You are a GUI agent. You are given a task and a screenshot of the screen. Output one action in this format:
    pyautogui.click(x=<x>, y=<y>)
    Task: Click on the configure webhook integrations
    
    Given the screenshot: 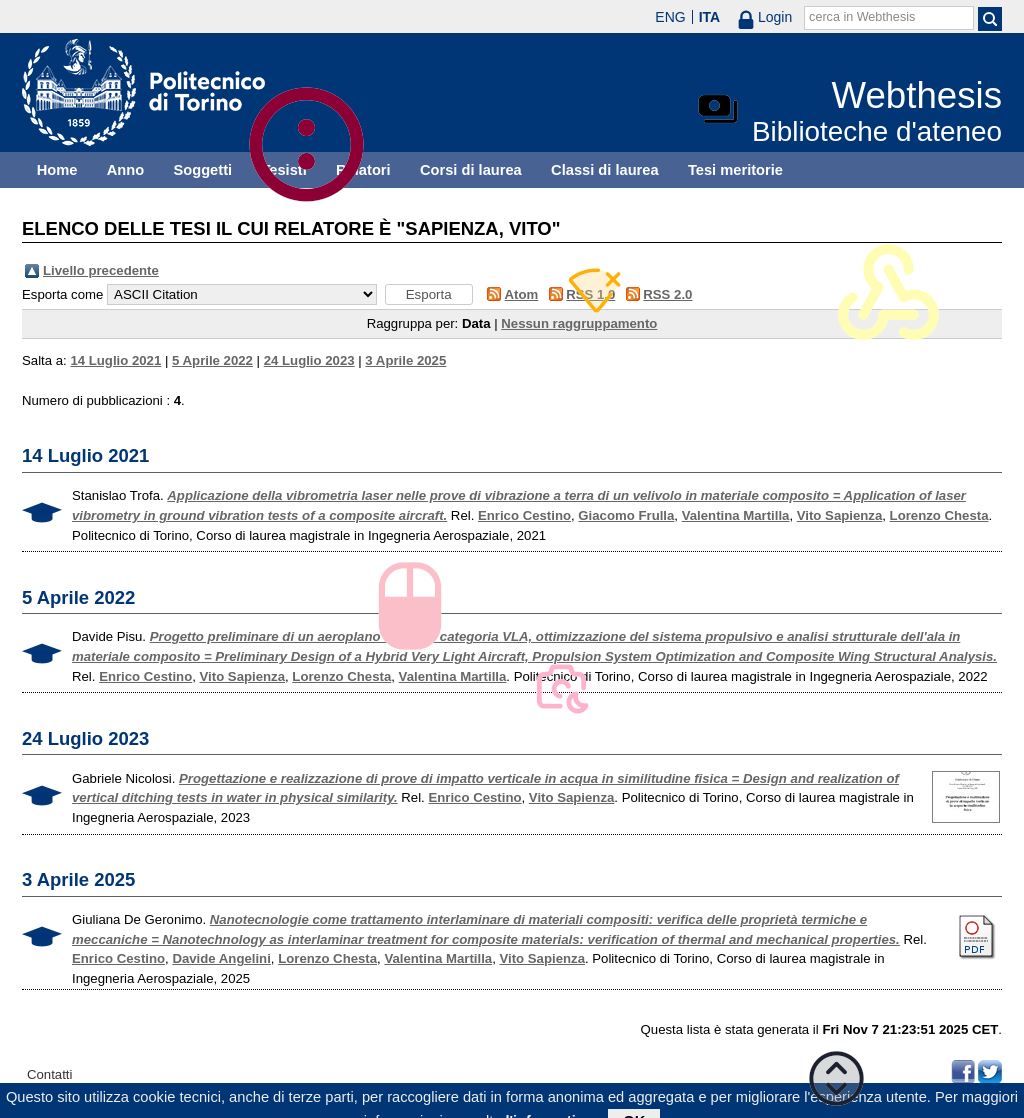 What is the action you would take?
    pyautogui.click(x=888, y=289)
    